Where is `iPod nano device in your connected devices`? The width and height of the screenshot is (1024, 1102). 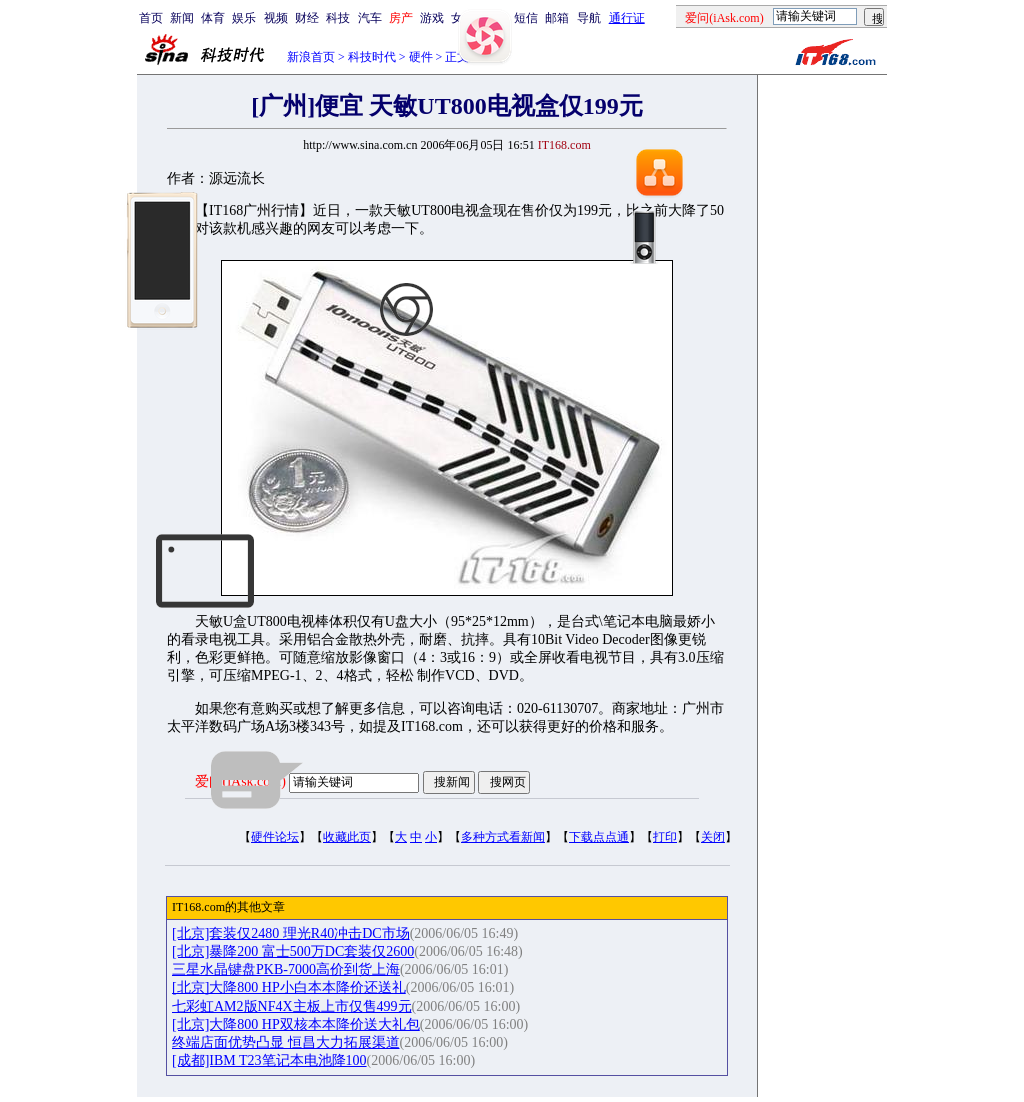 iPod nano device in your connected devices is located at coordinates (644, 238).